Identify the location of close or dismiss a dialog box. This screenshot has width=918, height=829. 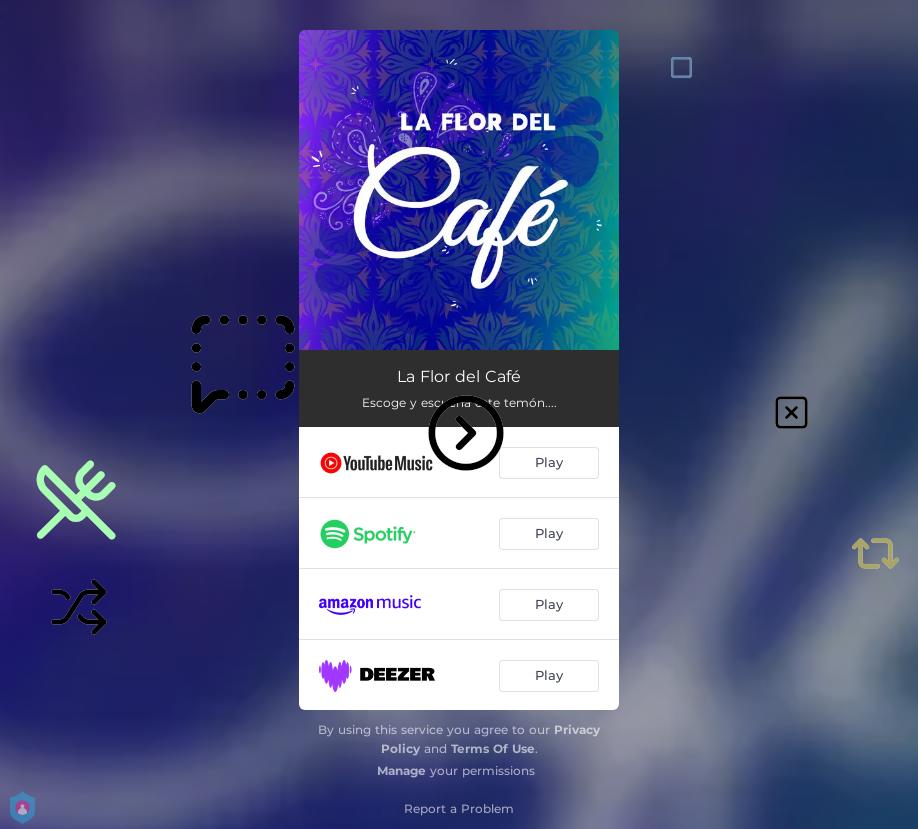
(791, 412).